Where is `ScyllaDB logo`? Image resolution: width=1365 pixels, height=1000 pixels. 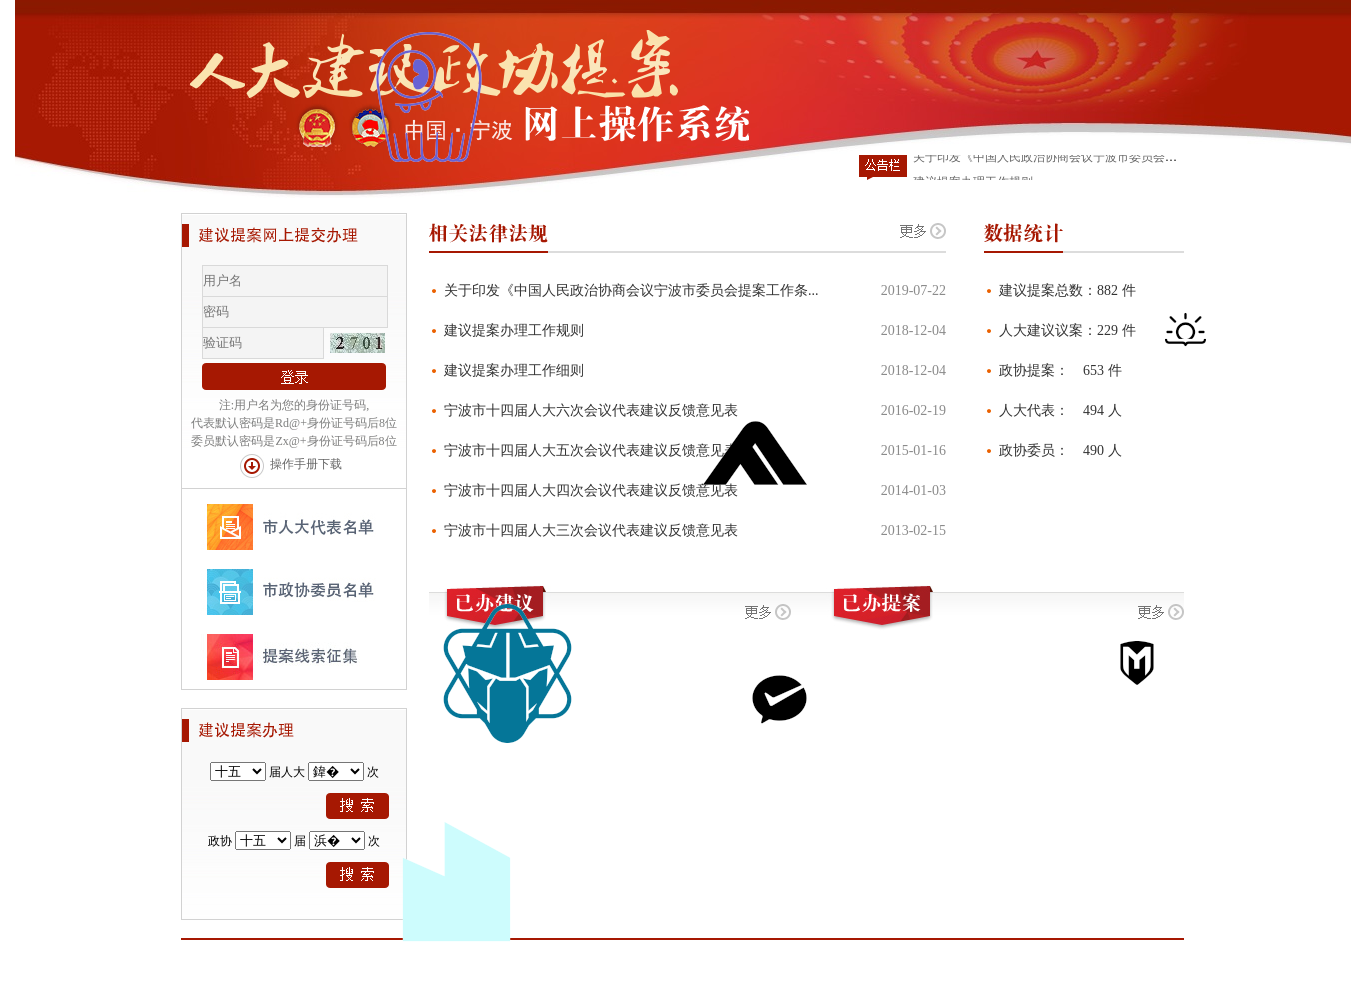 ScyllaDB logo is located at coordinates (429, 97).